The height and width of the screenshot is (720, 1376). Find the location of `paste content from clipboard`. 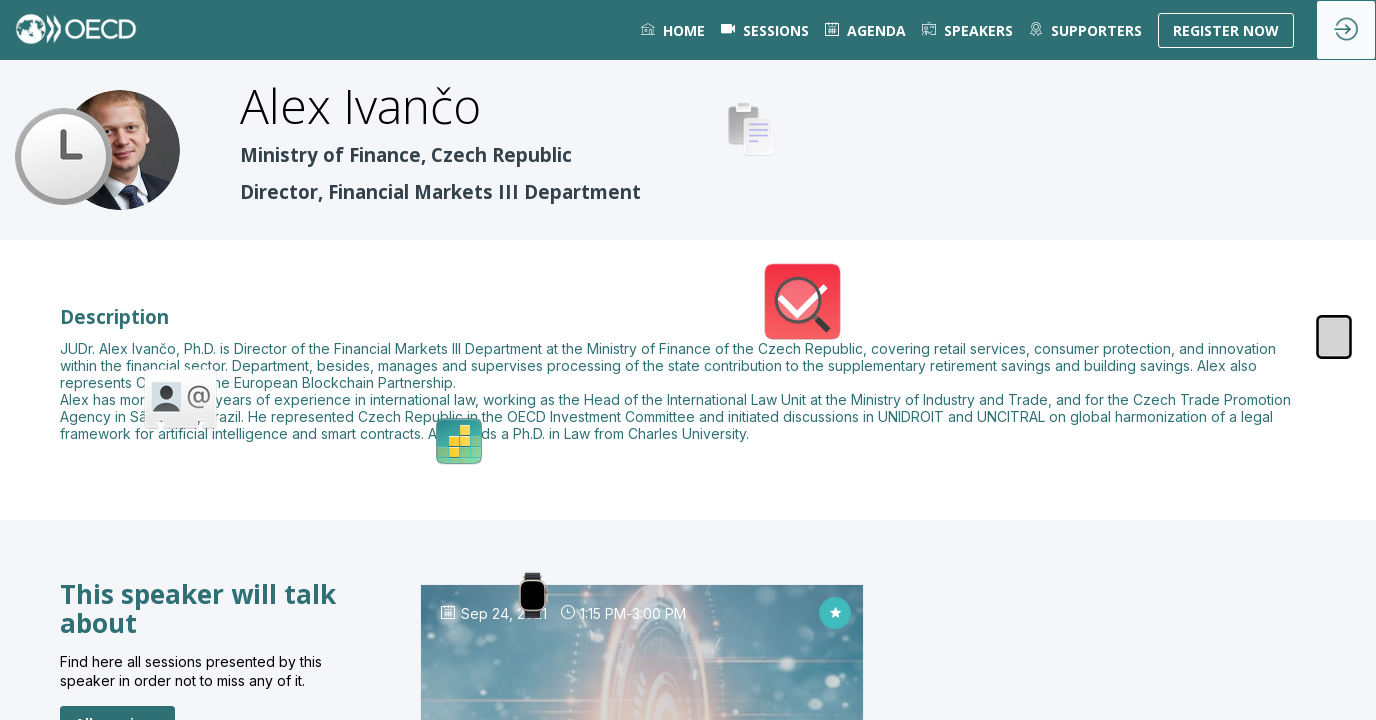

paste content from clipboard is located at coordinates (751, 129).